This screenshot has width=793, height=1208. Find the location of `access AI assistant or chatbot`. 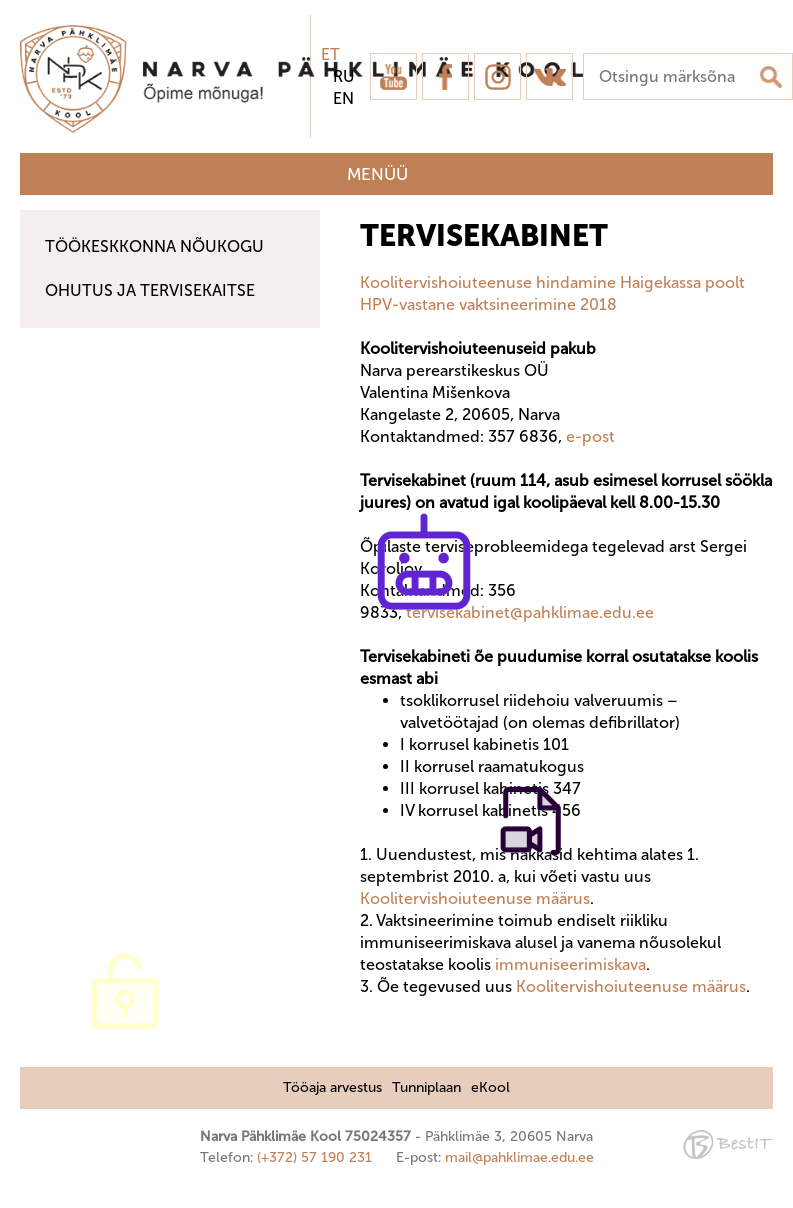

access AI assistant or chatbot is located at coordinates (424, 567).